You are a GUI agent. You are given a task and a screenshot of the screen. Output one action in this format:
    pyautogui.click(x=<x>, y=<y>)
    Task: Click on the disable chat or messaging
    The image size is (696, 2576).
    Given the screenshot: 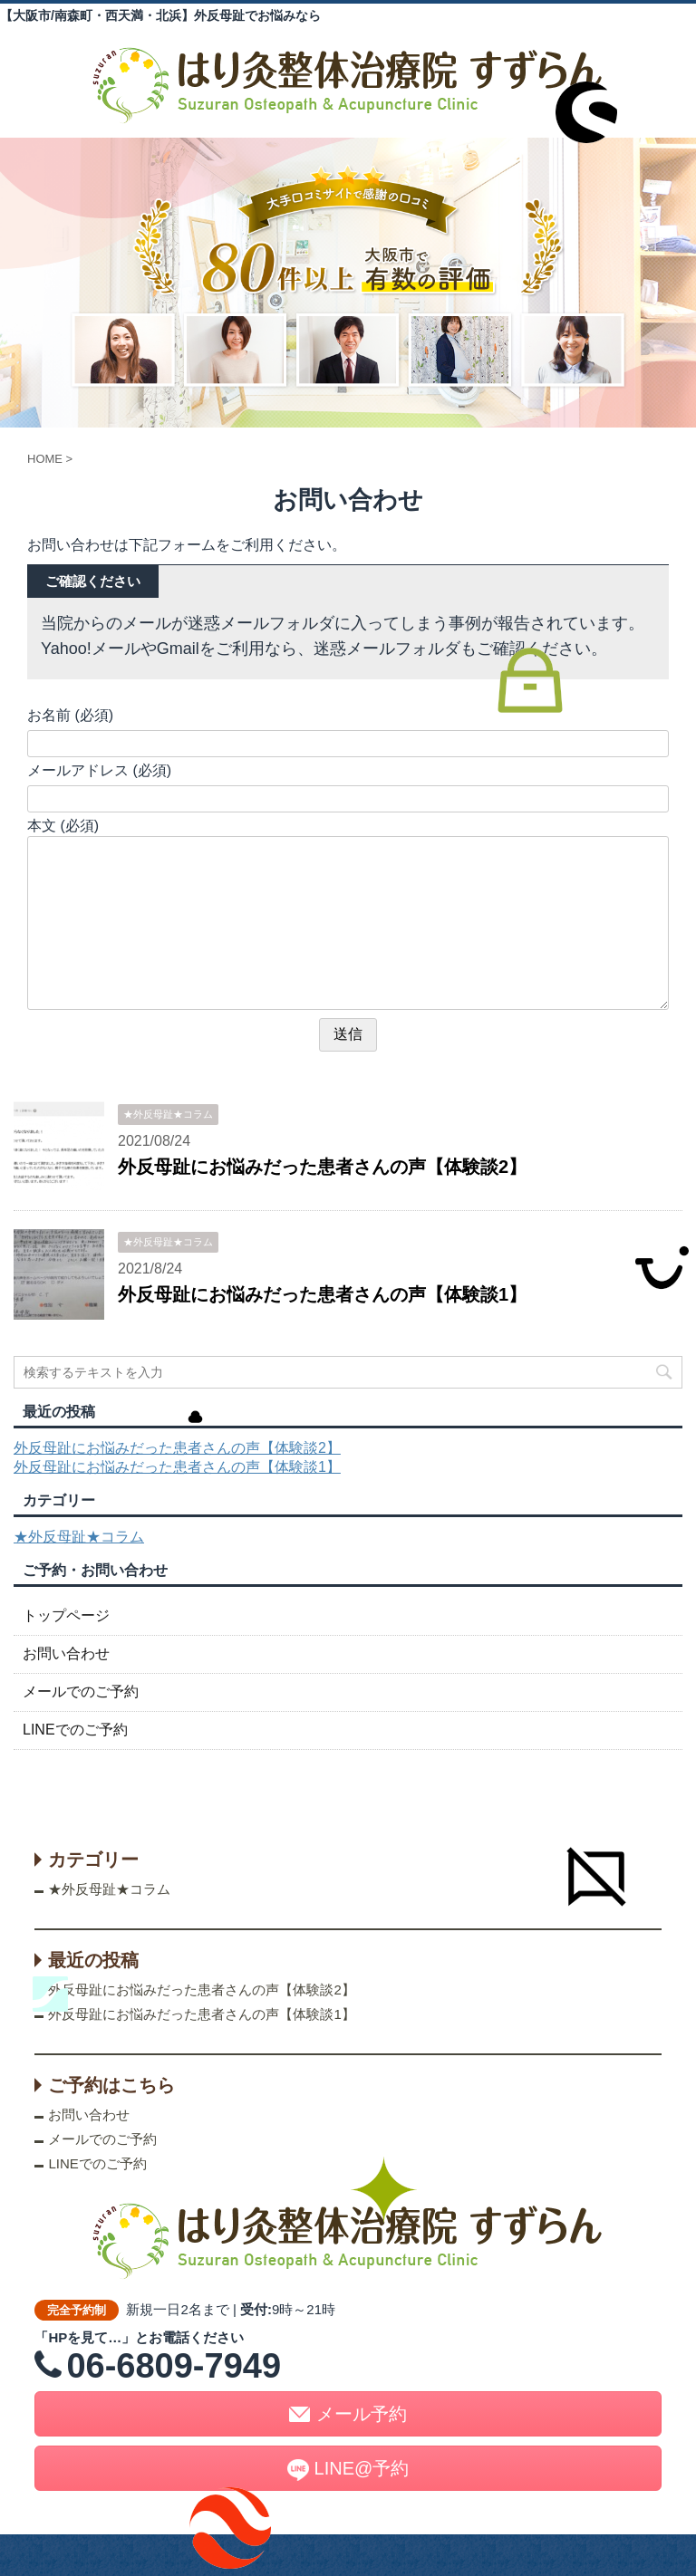 What is the action you would take?
    pyautogui.click(x=596, y=1877)
    